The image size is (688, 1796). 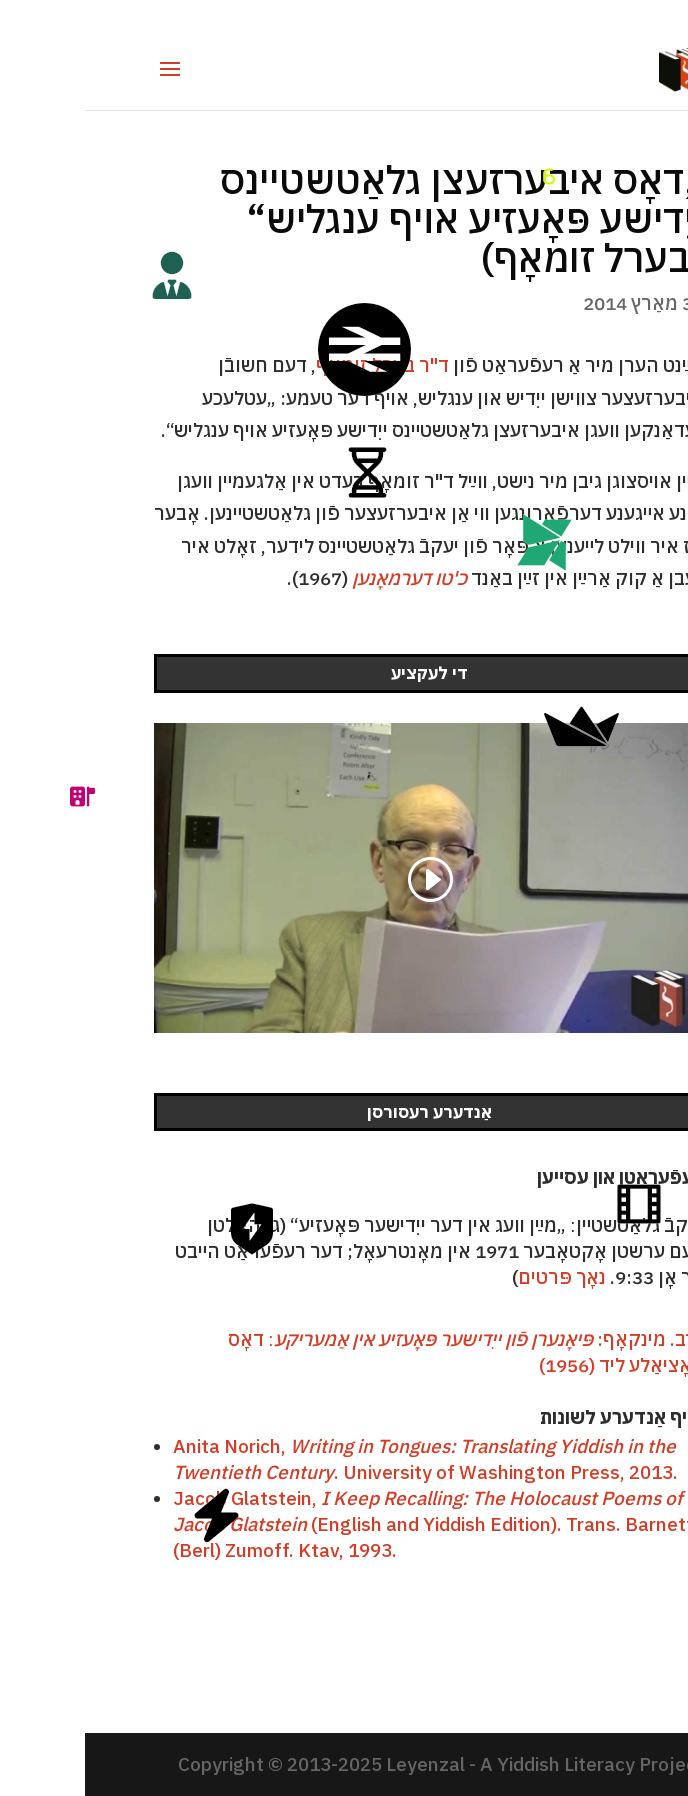 What do you see at coordinates (581, 726) in the screenshot?
I see `open streamlit application` at bounding box center [581, 726].